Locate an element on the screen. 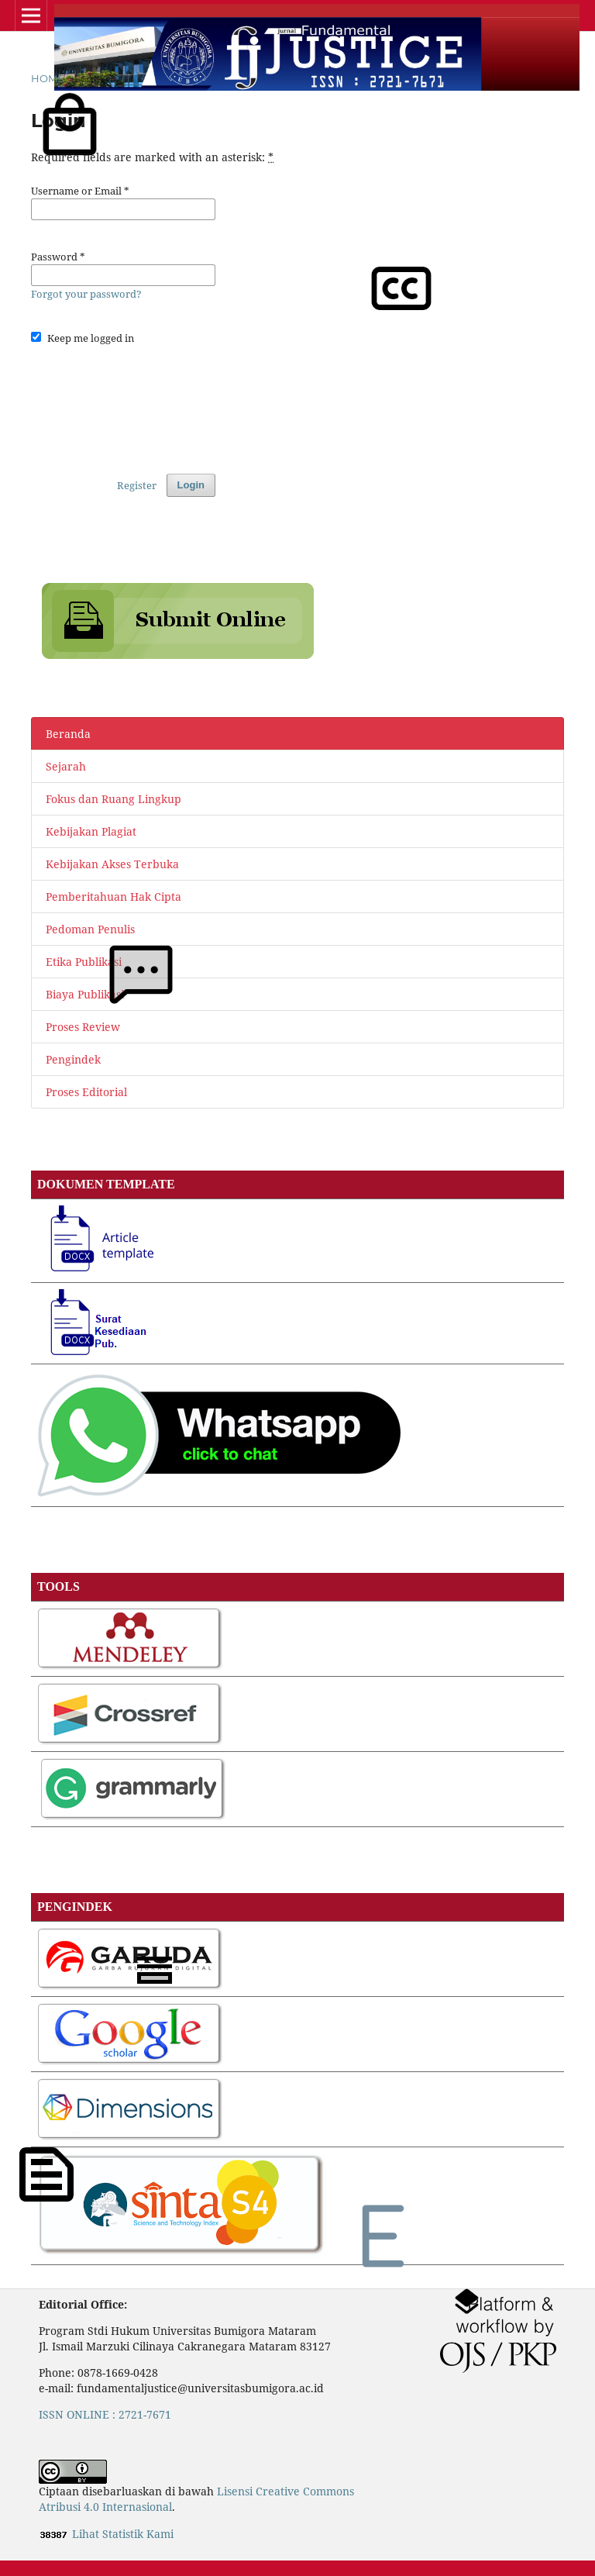 The width and height of the screenshot is (595, 2576). enable closed captions for video content is located at coordinates (401, 288).